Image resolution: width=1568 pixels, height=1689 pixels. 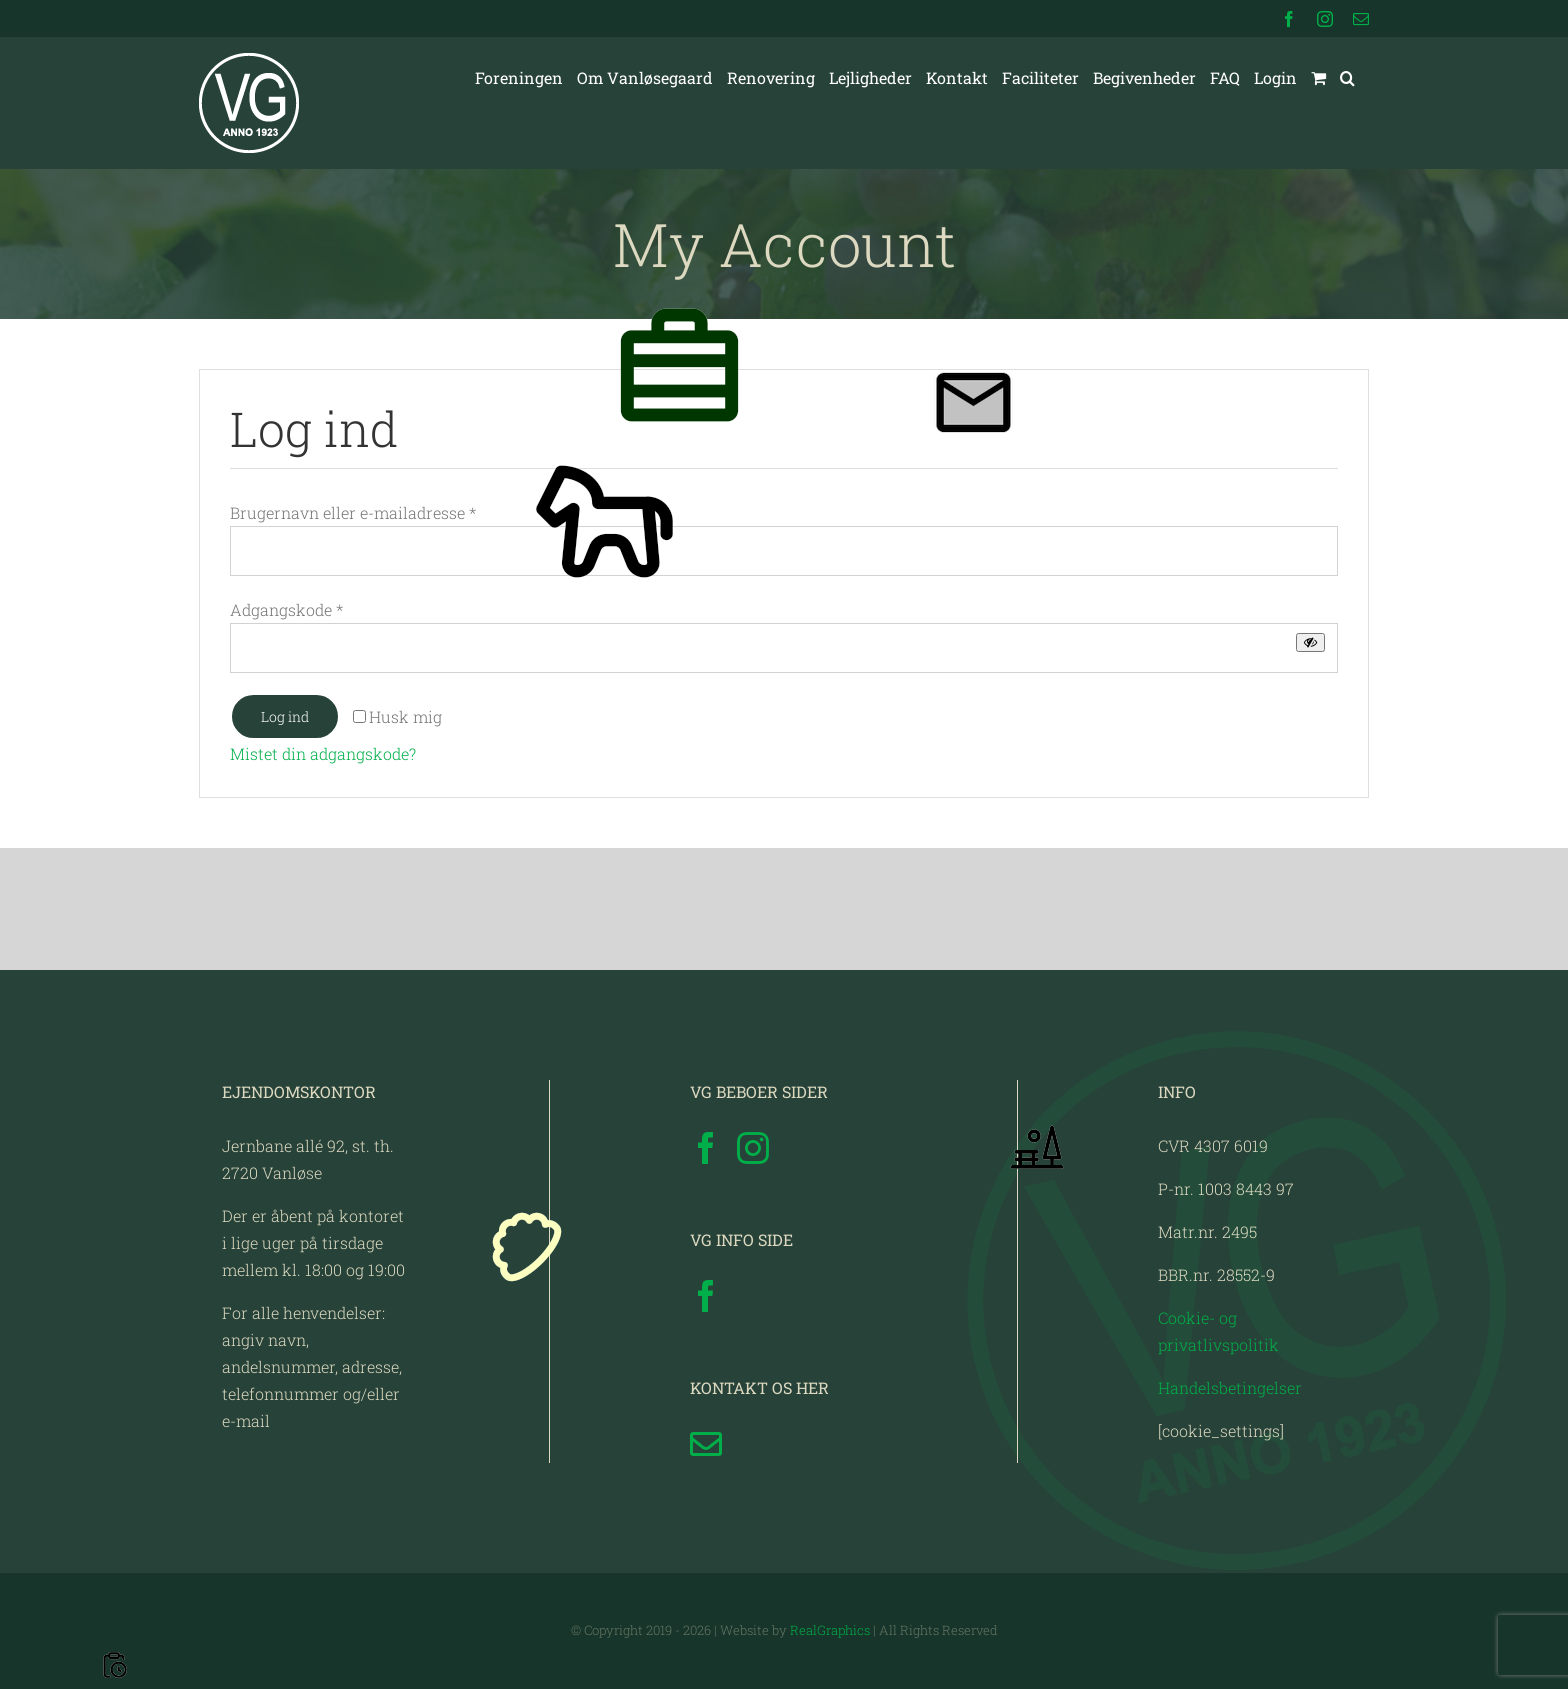 I want to click on access equestrian or horseback riding features, so click(x=604, y=521).